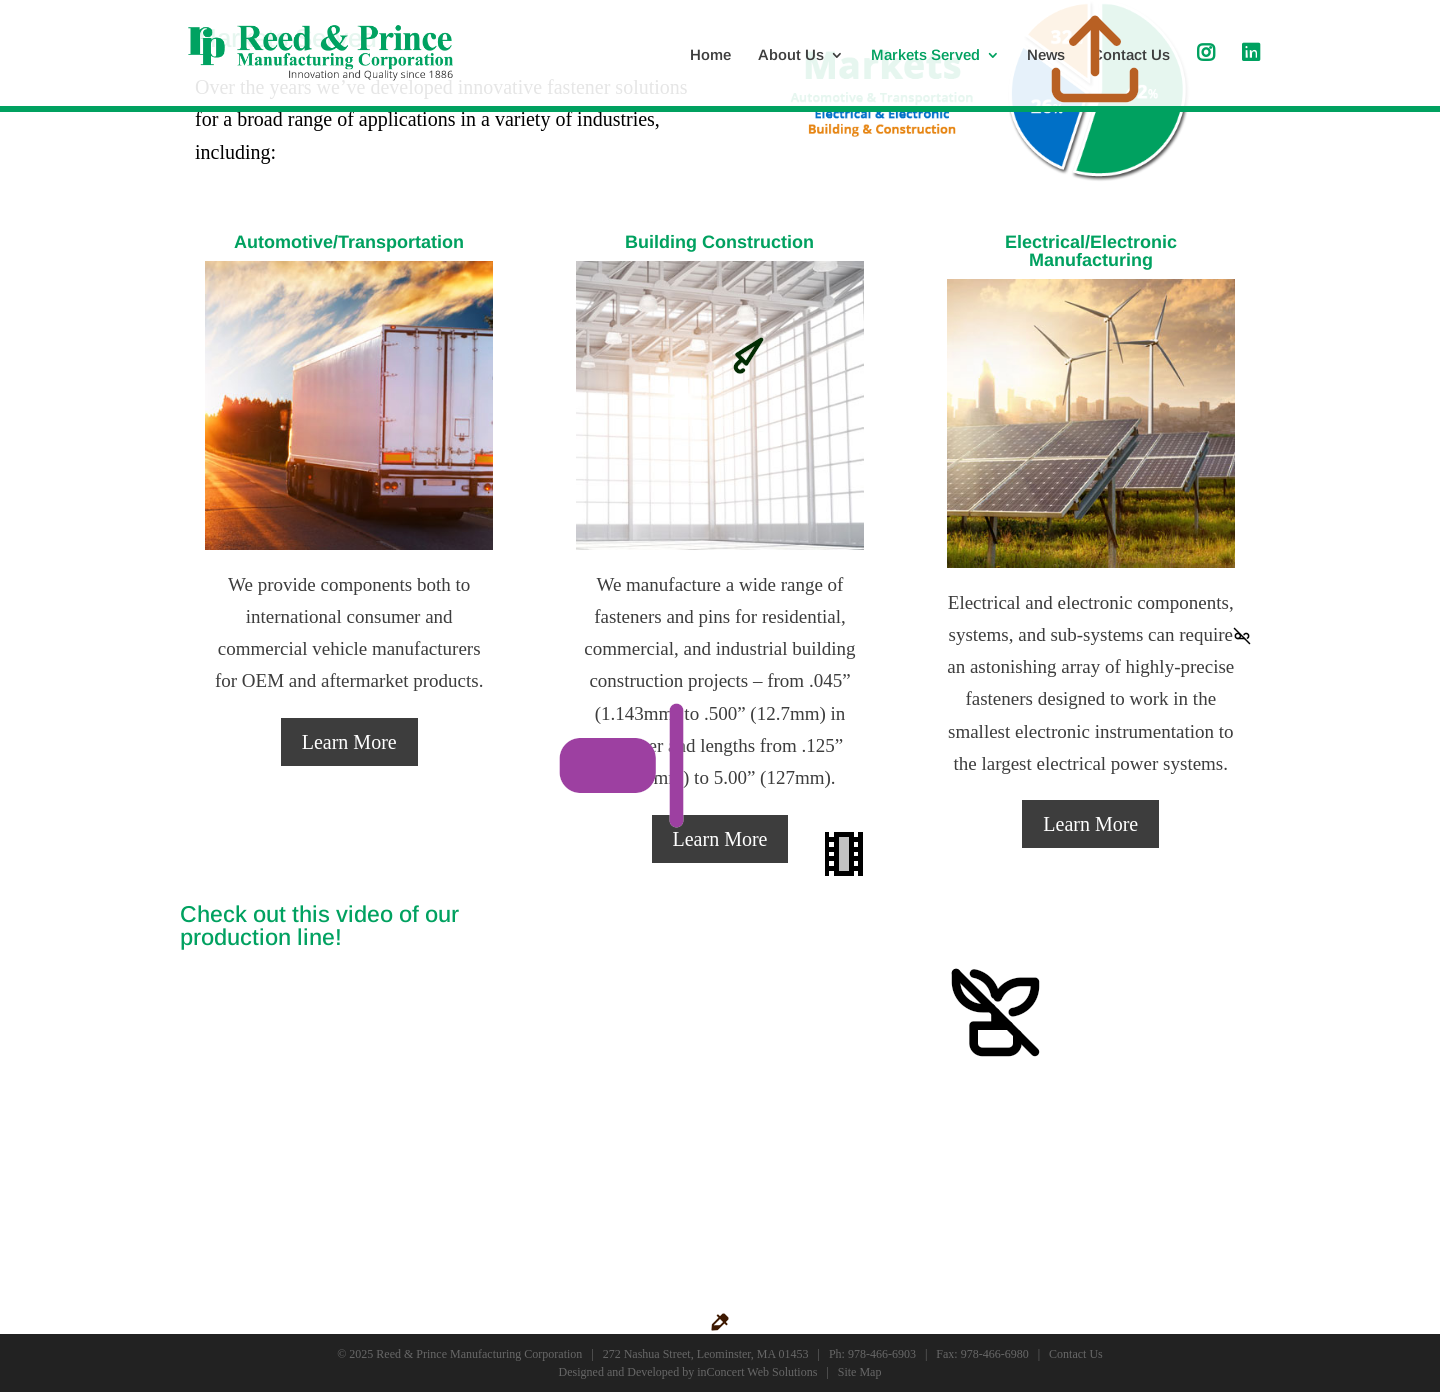  I want to click on align selected element to the right, so click(621, 765).